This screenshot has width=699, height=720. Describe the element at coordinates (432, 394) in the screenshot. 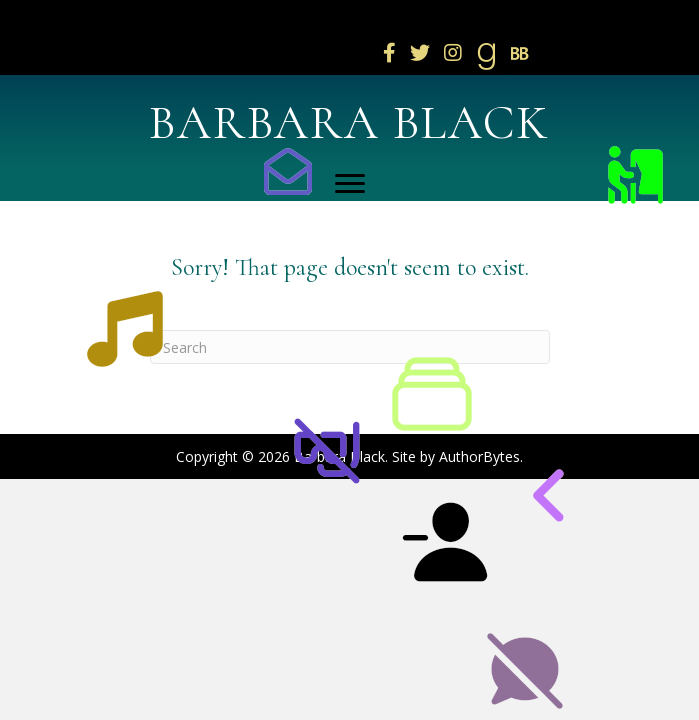

I see `view stacked layers or cards` at that location.